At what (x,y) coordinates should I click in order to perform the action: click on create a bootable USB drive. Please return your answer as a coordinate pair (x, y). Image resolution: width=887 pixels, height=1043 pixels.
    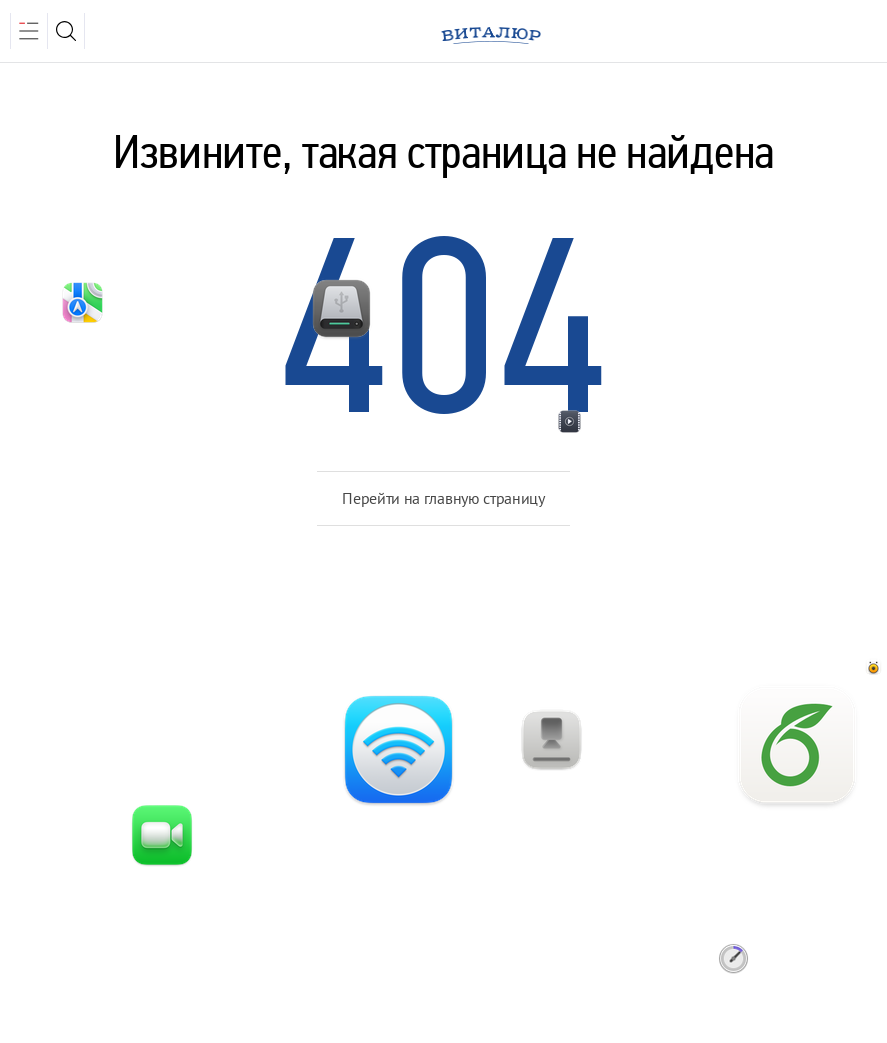
    Looking at the image, I should click on (341, 308).